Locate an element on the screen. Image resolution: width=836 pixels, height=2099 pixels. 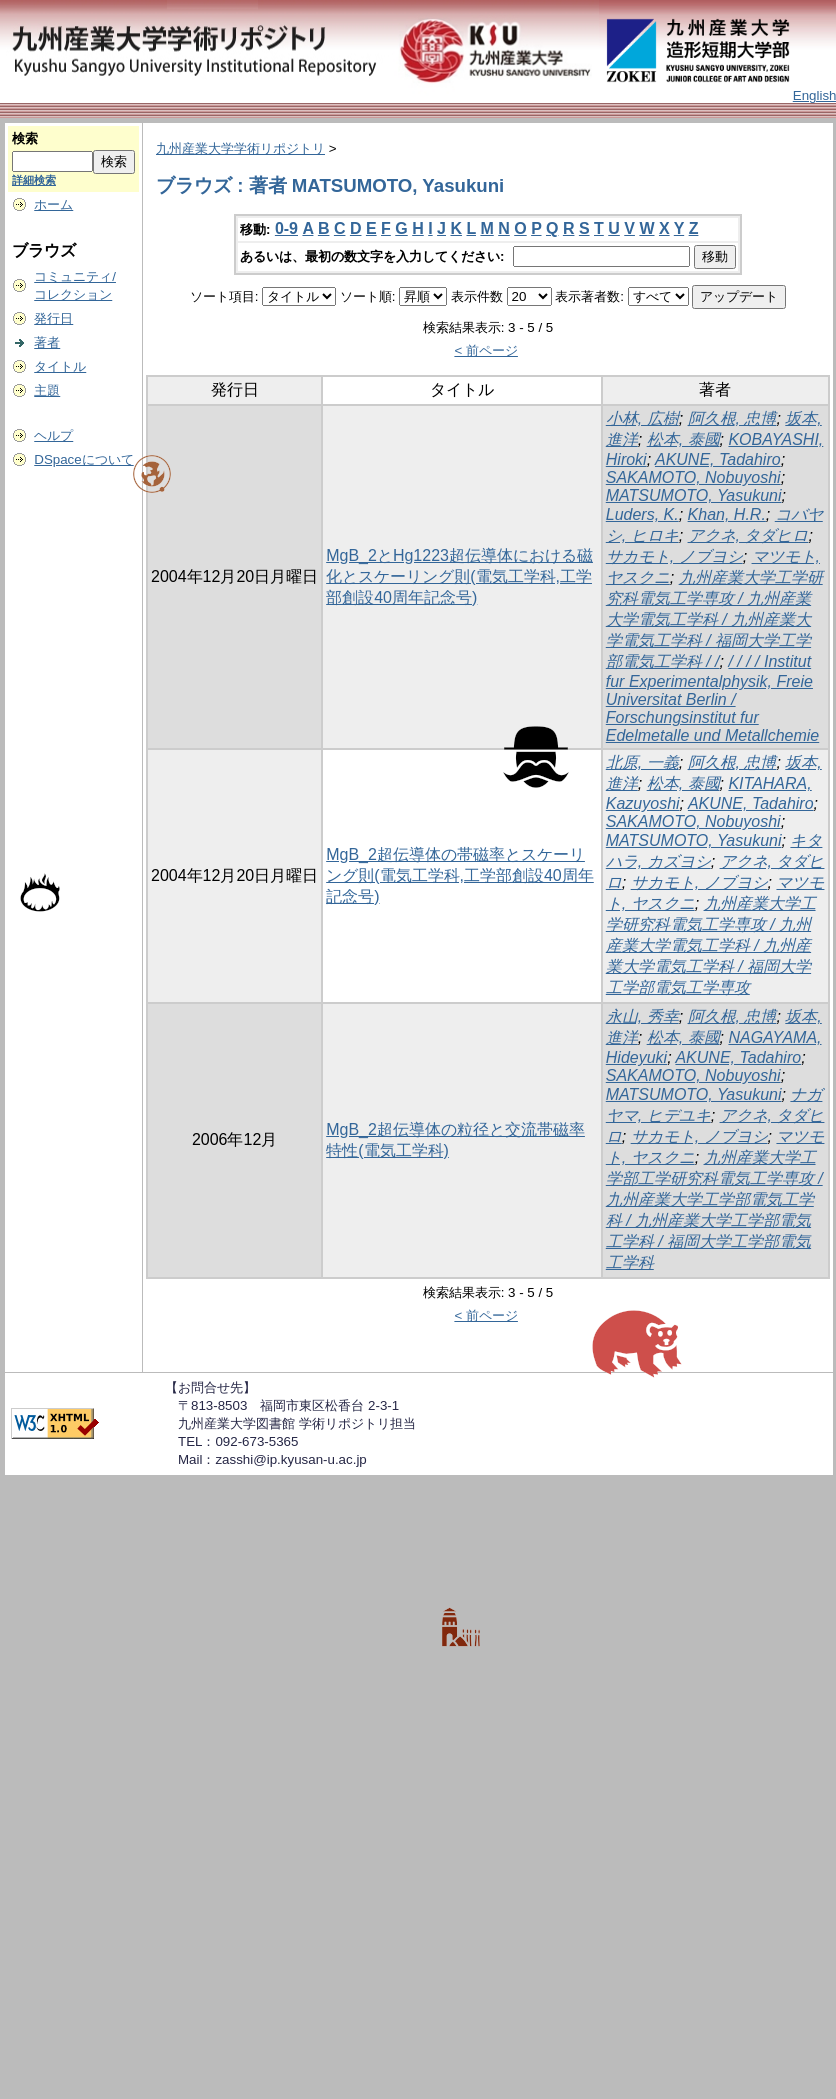
activate fire shield or protective ability is located at coordinates (40, 893).